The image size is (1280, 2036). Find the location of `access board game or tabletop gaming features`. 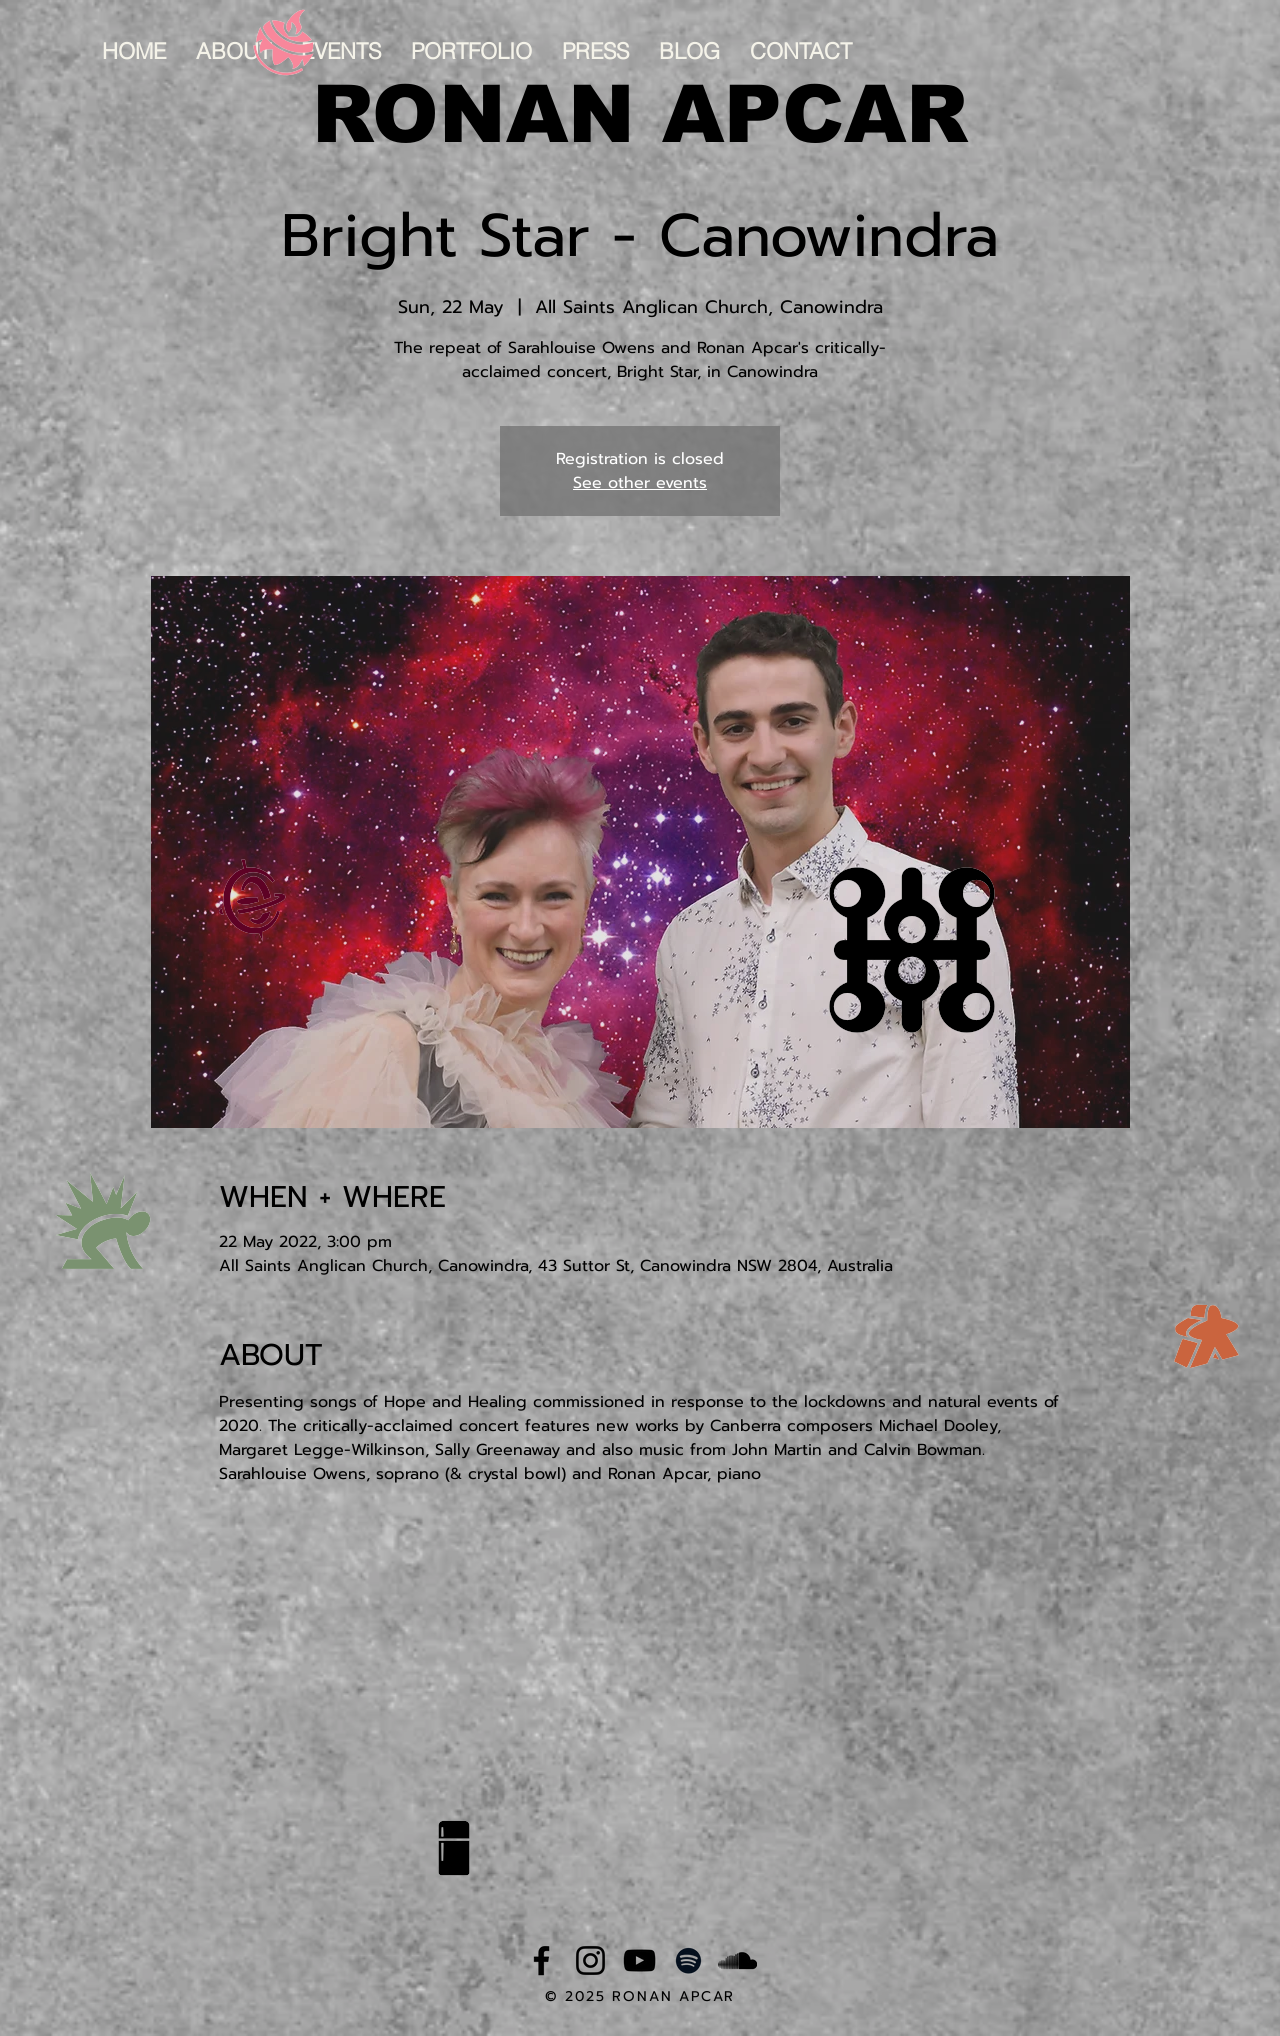

access board game or tabletop gaming features is located at coordinates (1206, 1336).